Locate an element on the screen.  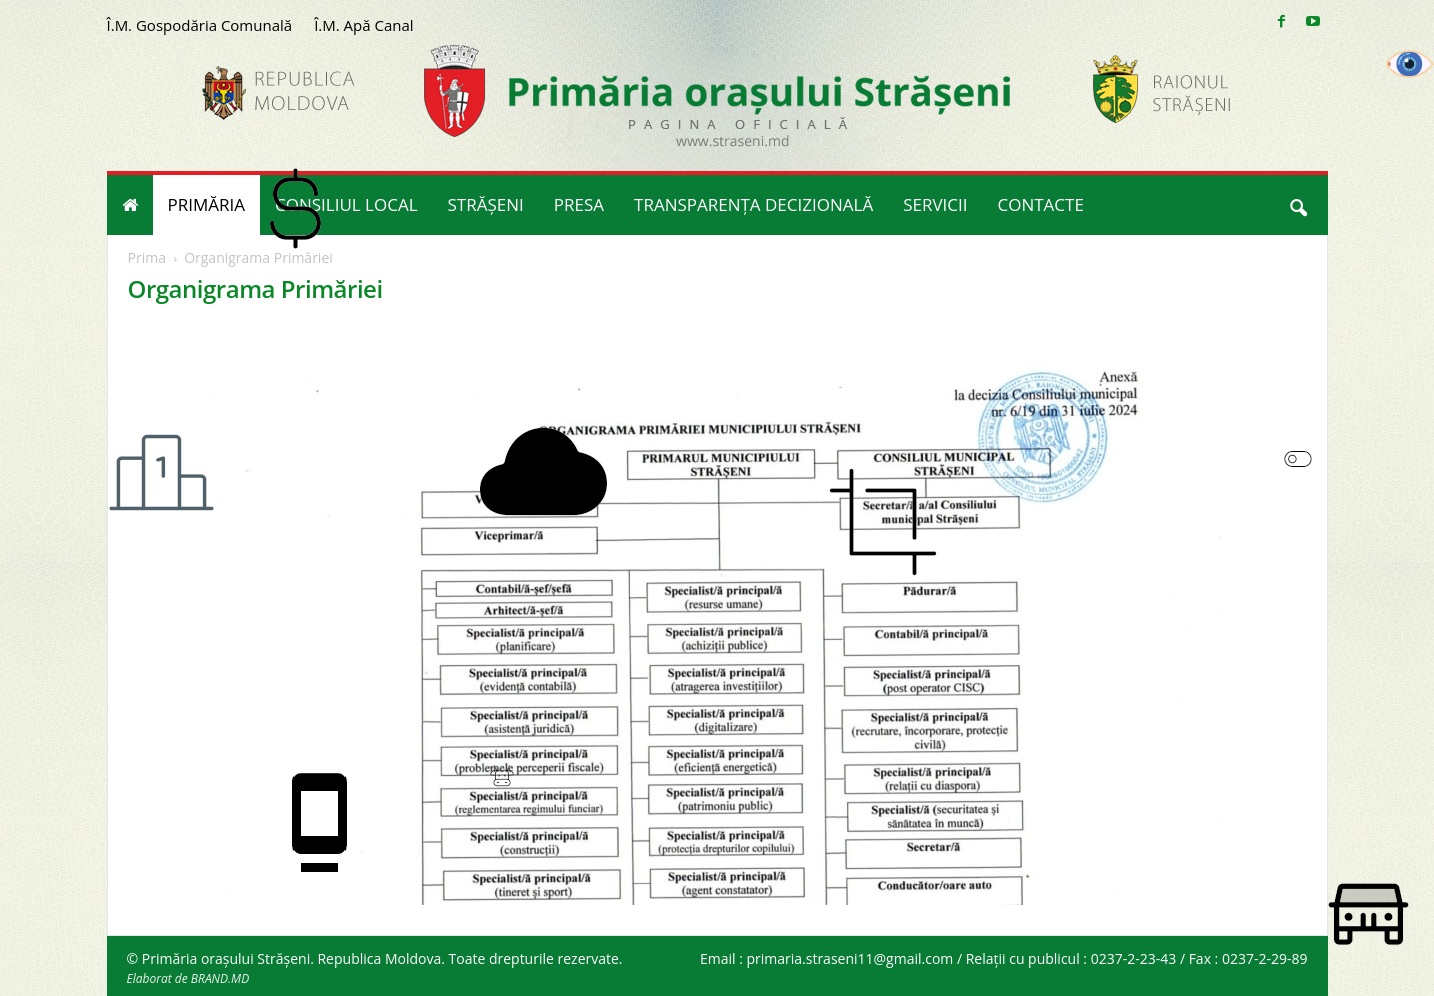
crop an image is located at coordinates (883, 522).